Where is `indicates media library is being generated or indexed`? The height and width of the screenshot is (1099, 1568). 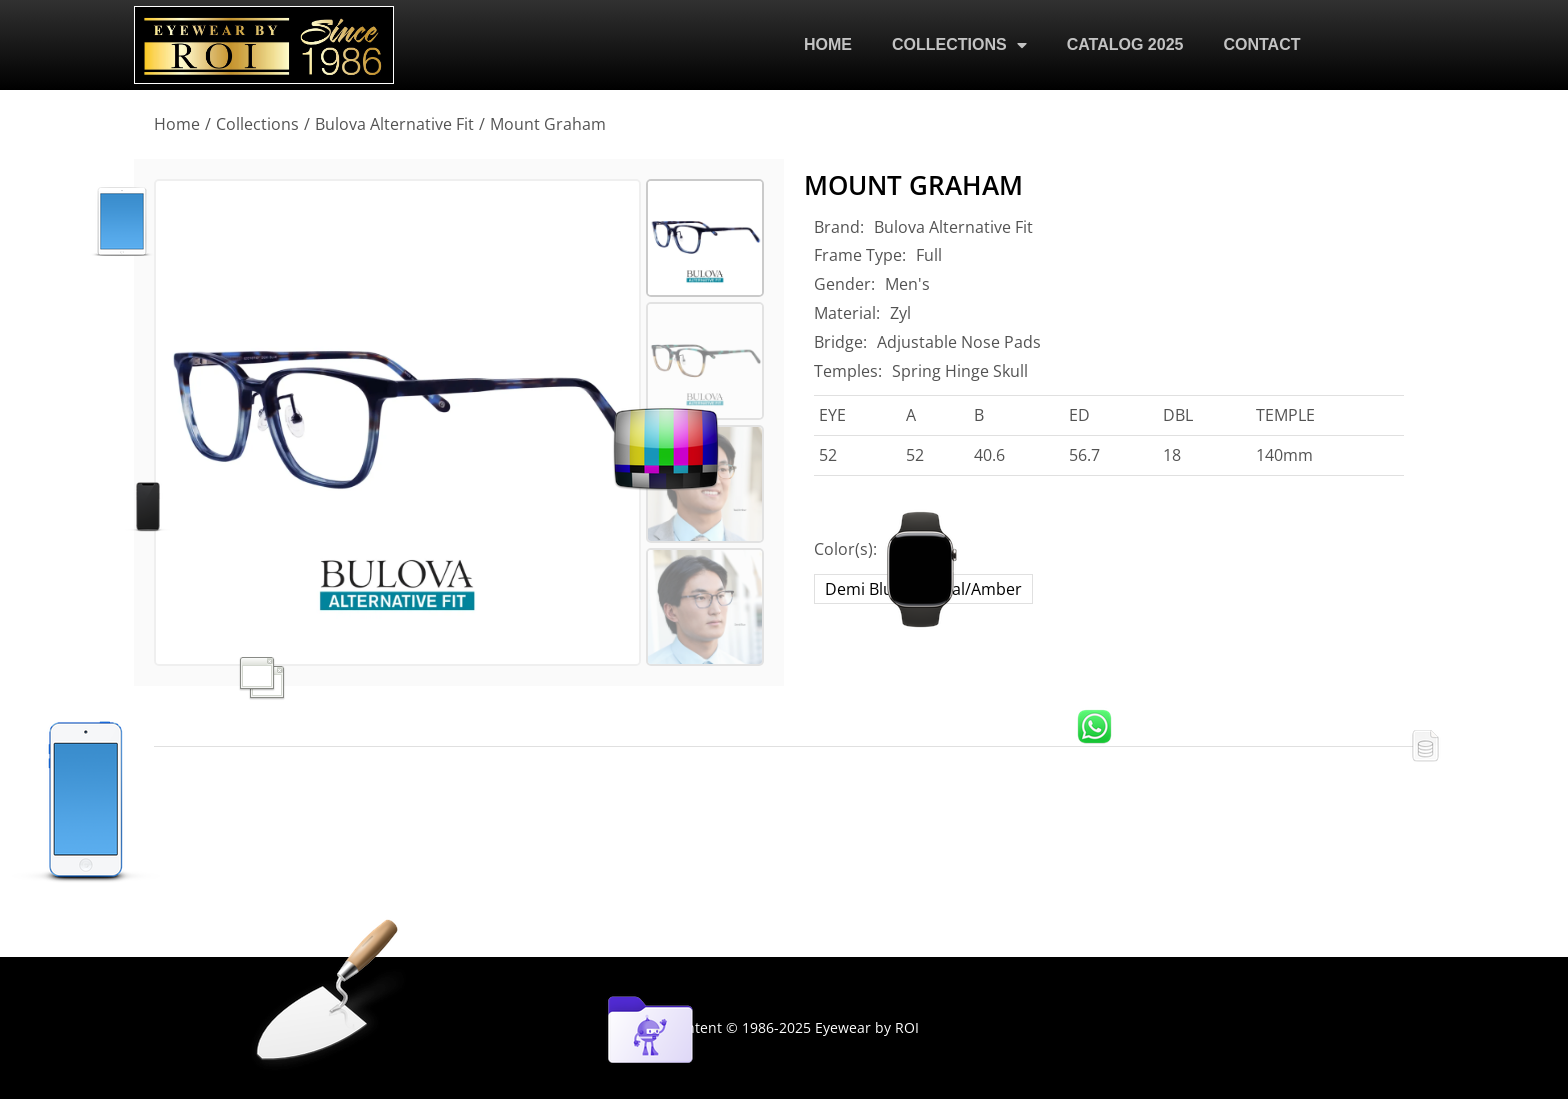 indicates media library is being generated or indexed is located at coordinates (666, 454).